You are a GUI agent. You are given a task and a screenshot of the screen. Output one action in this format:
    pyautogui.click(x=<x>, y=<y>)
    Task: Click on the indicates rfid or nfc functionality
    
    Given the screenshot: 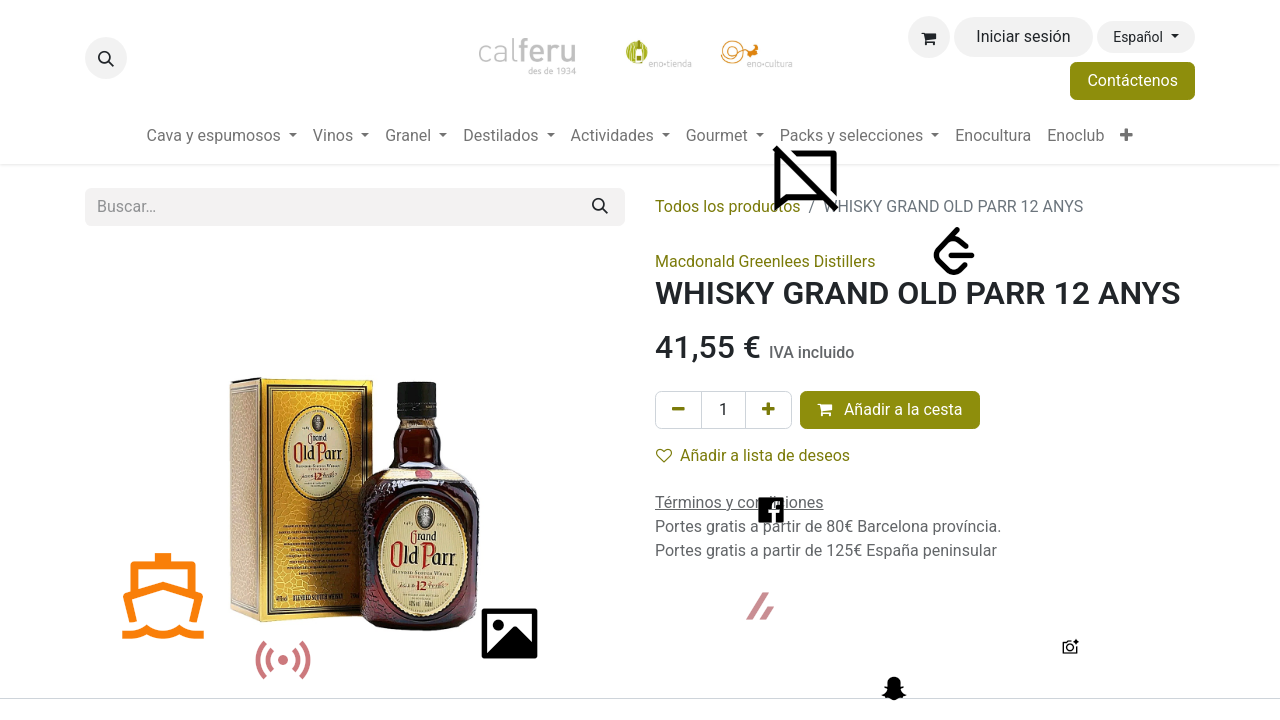 What is the action you would take?
    pyautogui.click(x=283, y=660)
    